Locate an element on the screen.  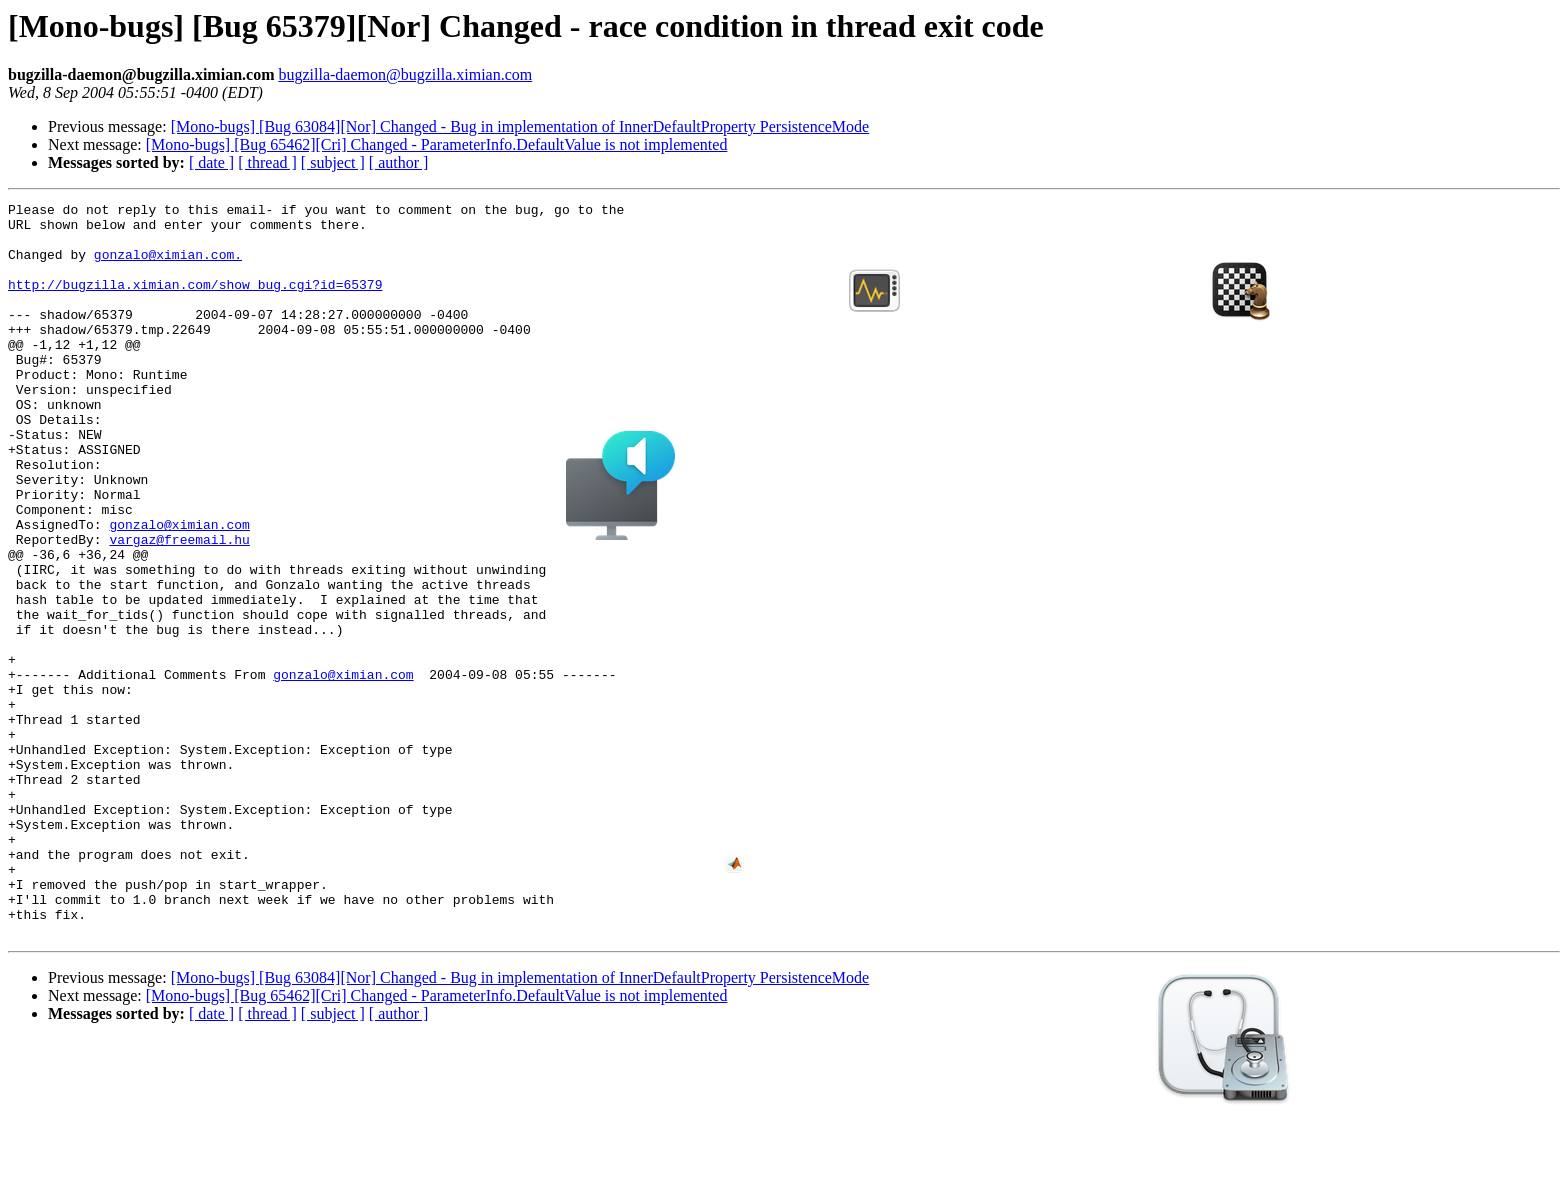
open Disk Utility to manage storage drives is located at coordinates (1218, 1034).